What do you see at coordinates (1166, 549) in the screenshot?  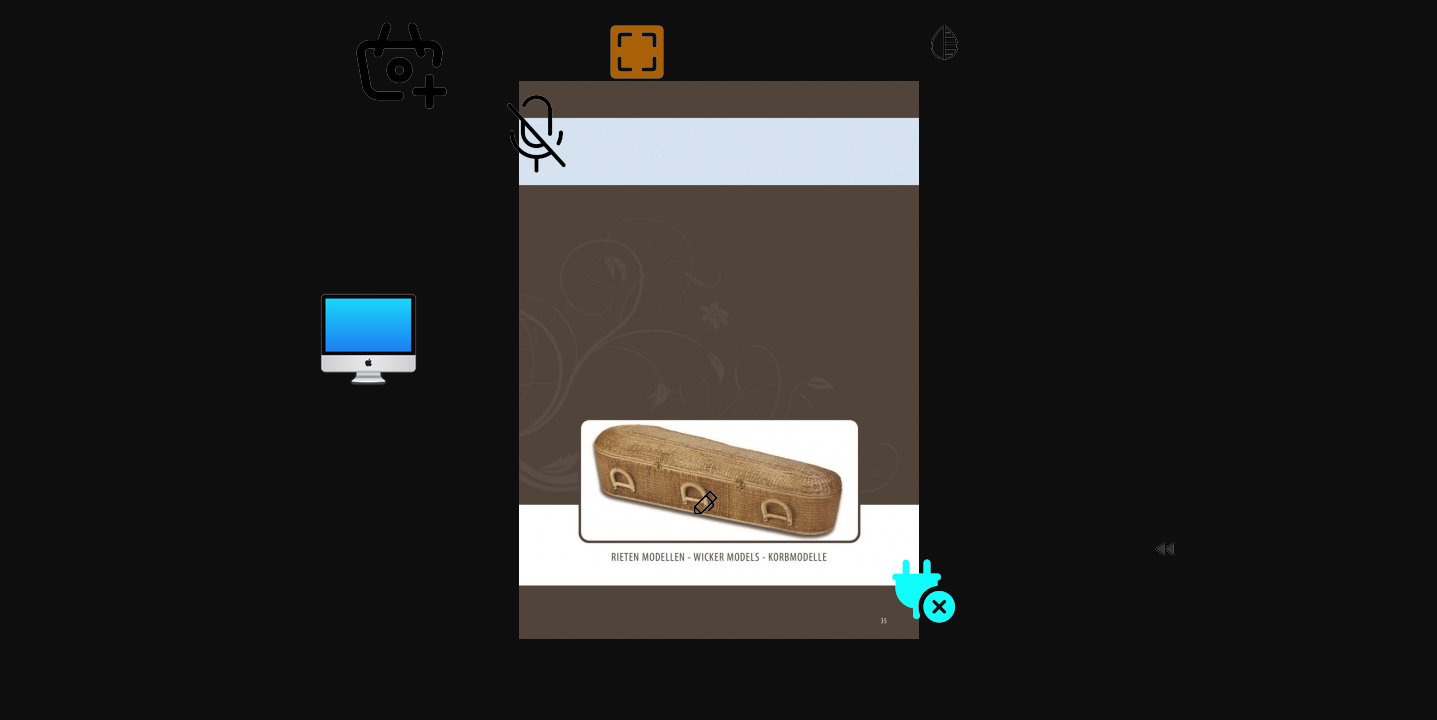 I see `rewind or skip backward in media playback` at bounding box center [1166, 549].